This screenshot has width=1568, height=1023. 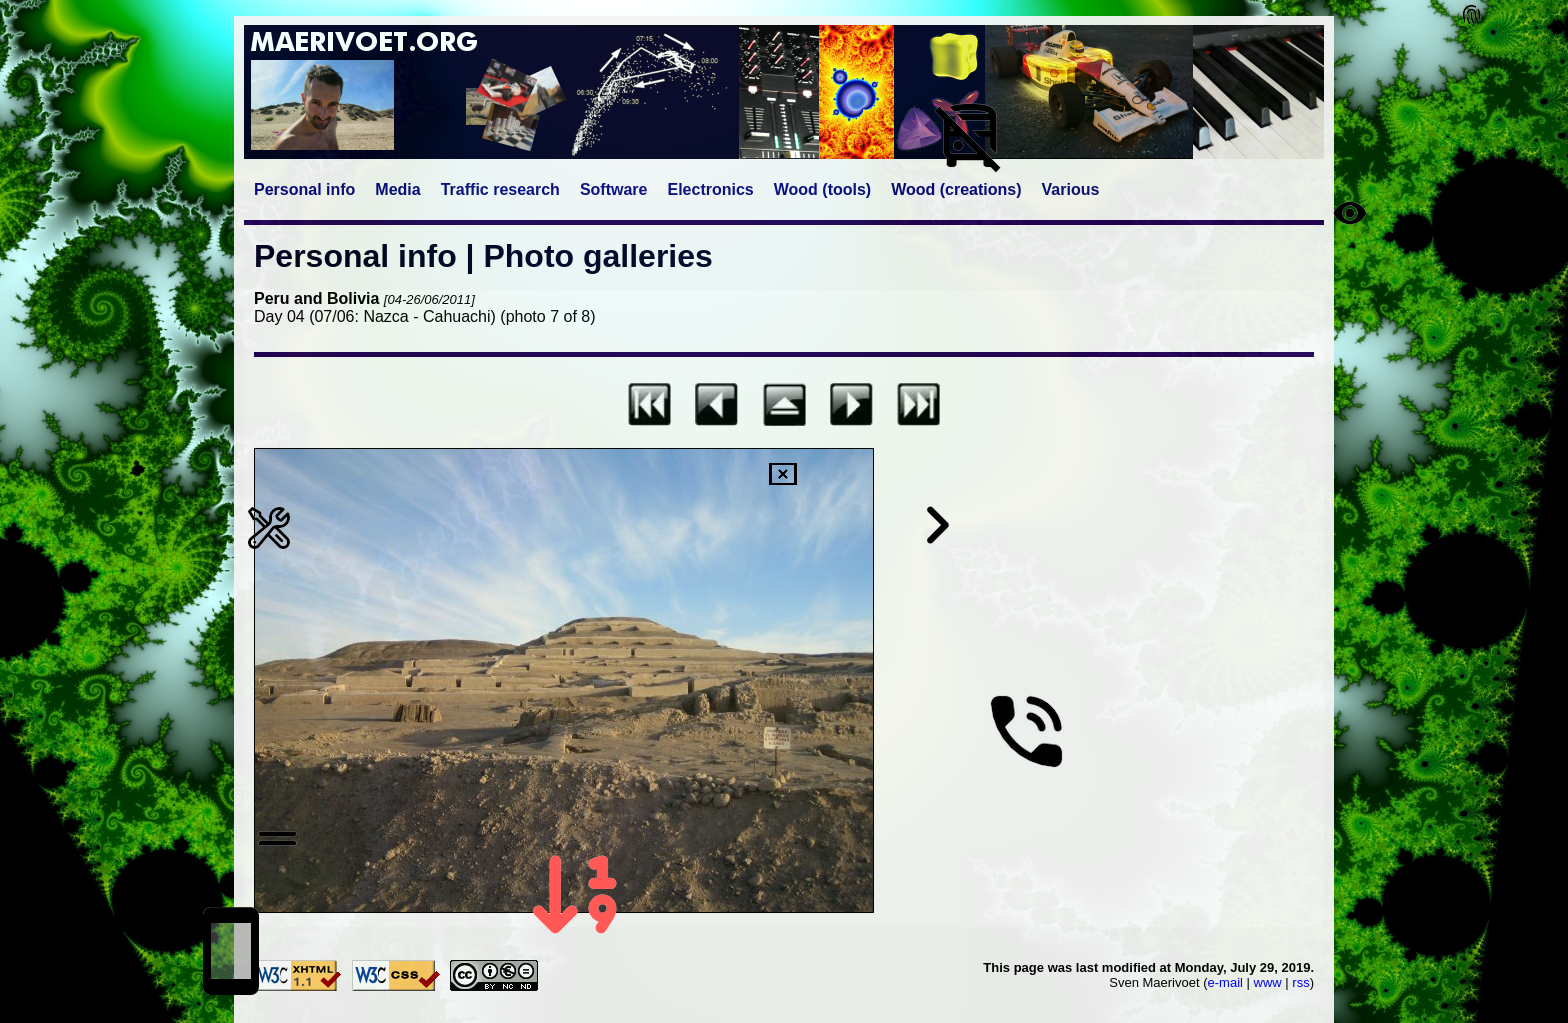 What do you see at coordinates (577, 894) in the screenshot?
I see `sort numbers in descending order` at bounding box center [577, 894].